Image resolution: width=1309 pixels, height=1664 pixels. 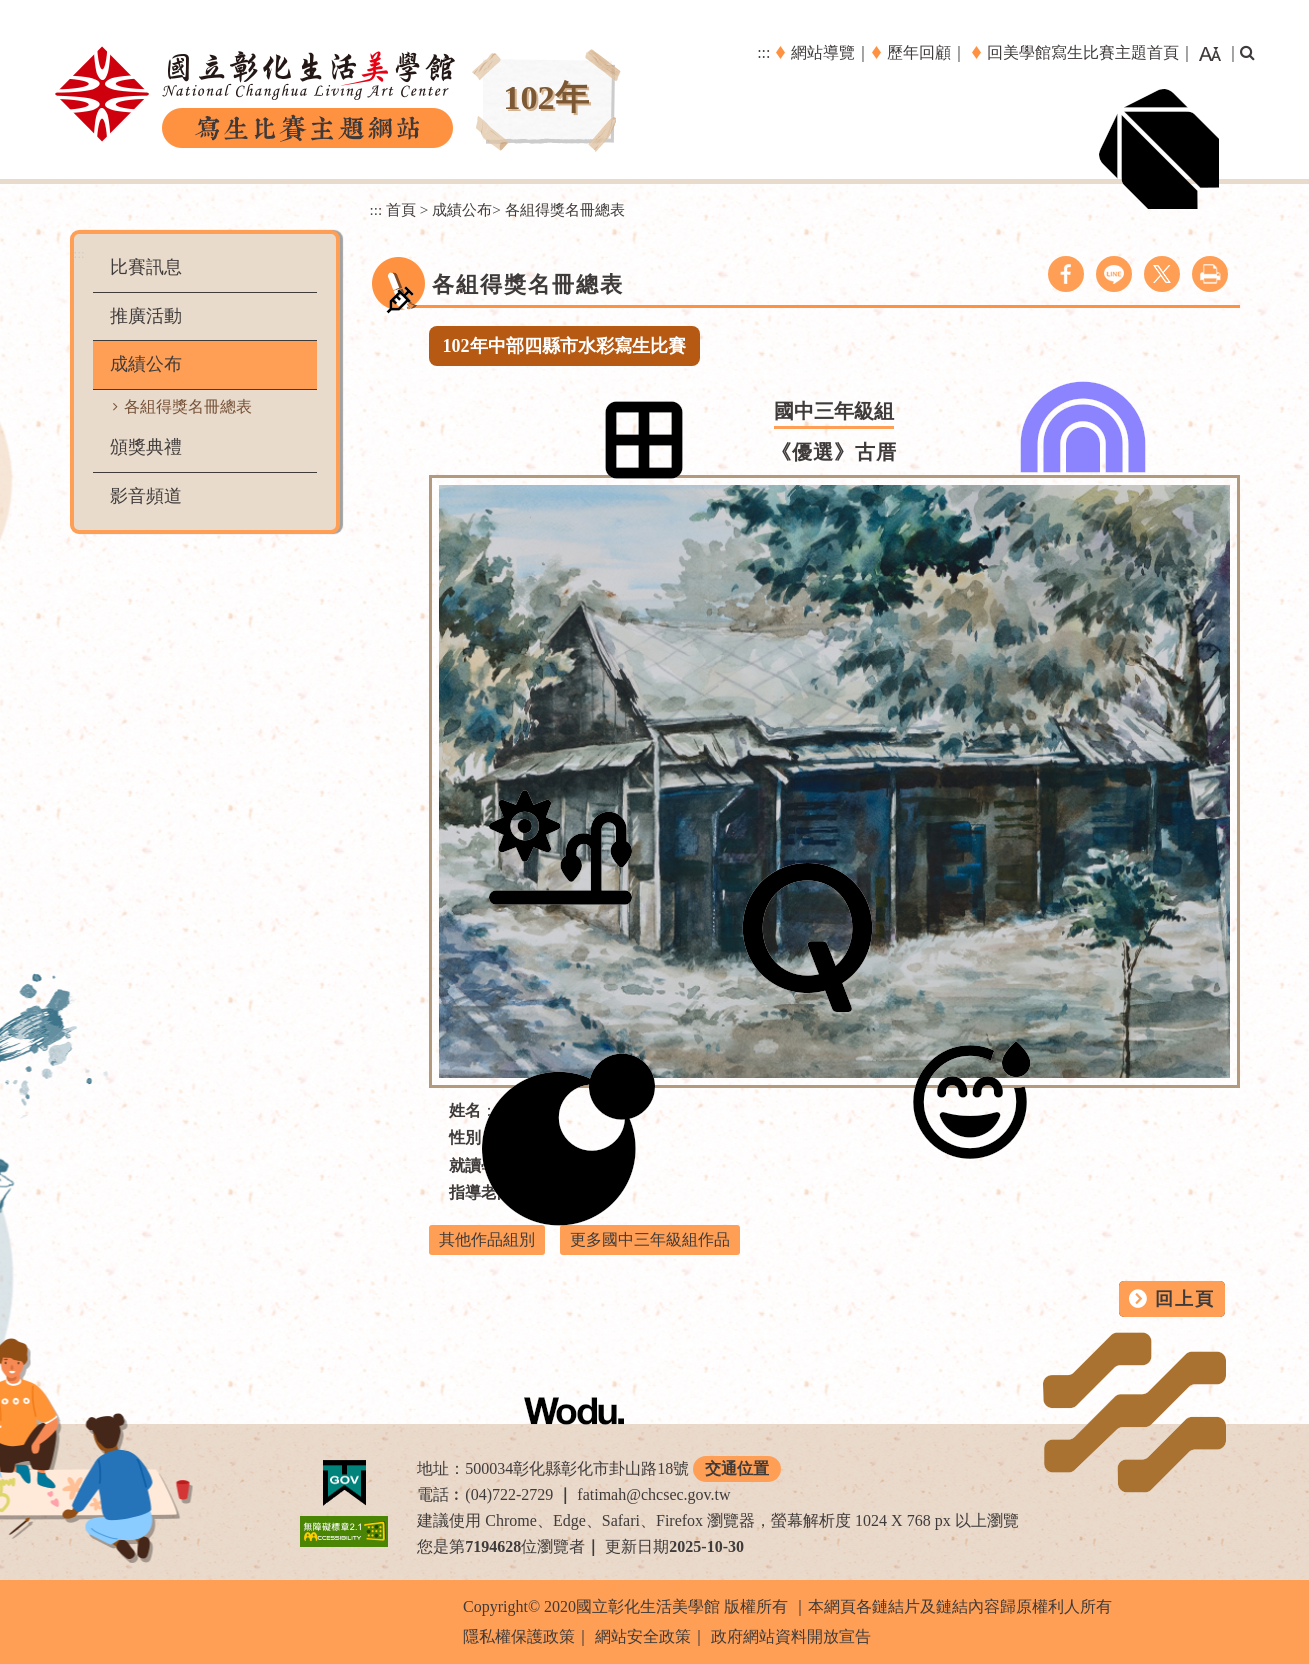 What do you see at coordinates (400, 299) in the screenshot?
I see `access vaccination or immunization records` at bounding box center [400, 299].